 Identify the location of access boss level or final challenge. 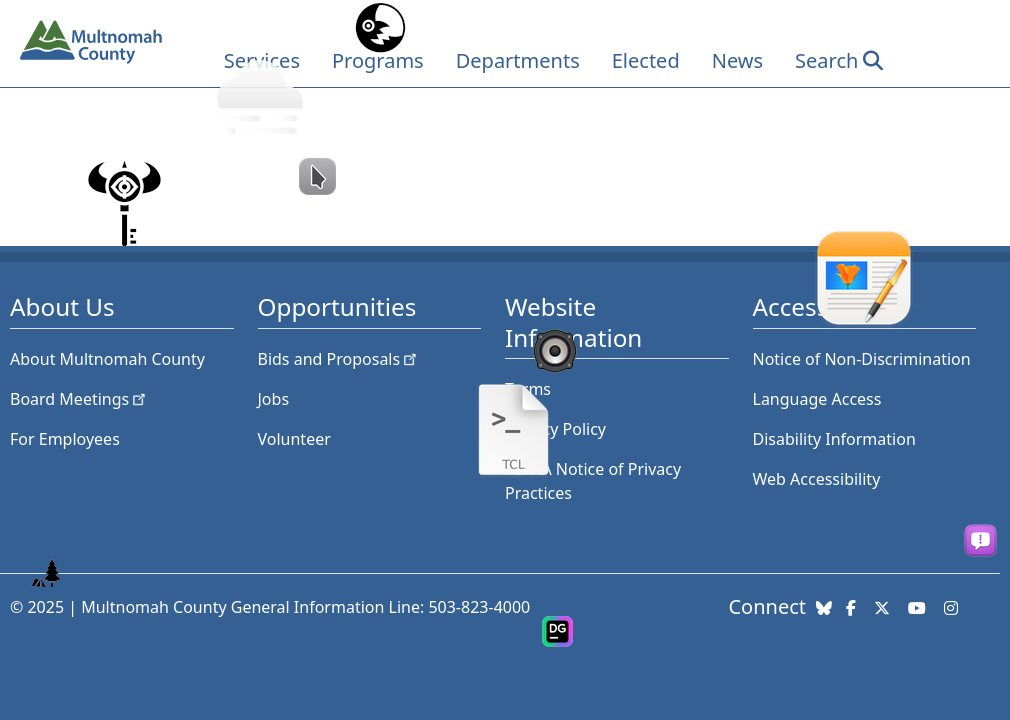
(124, 203).